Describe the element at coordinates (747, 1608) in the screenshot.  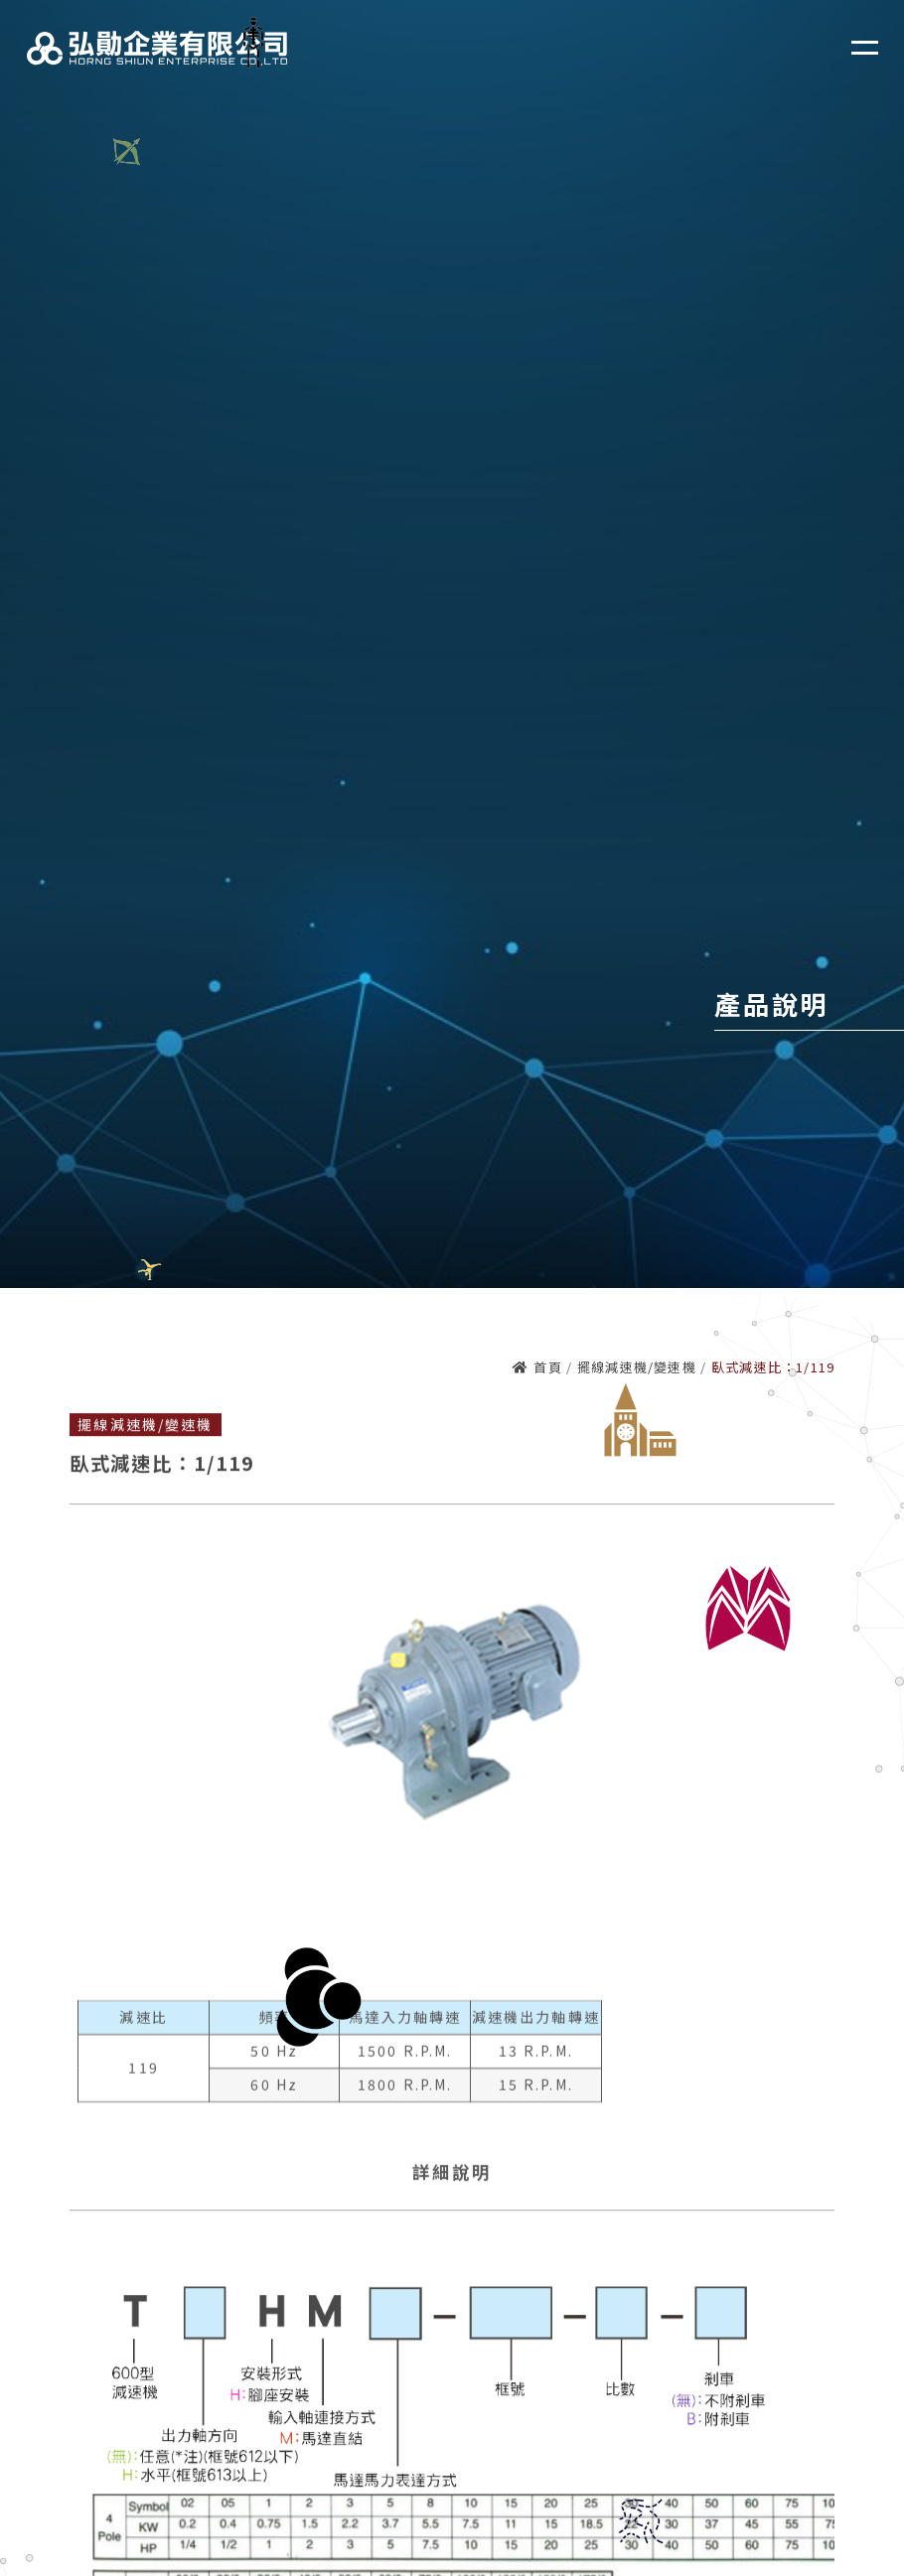
I see `play a fortune teller or paper folding game` at that location.